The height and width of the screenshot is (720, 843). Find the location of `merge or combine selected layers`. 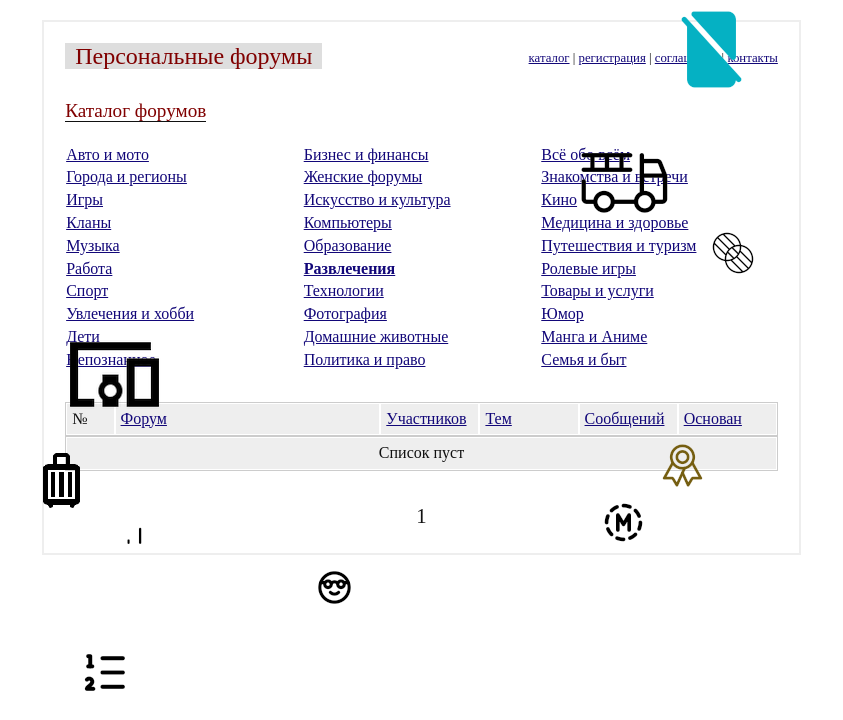

merge or combine selected layers is located at coordinates (733, 253).